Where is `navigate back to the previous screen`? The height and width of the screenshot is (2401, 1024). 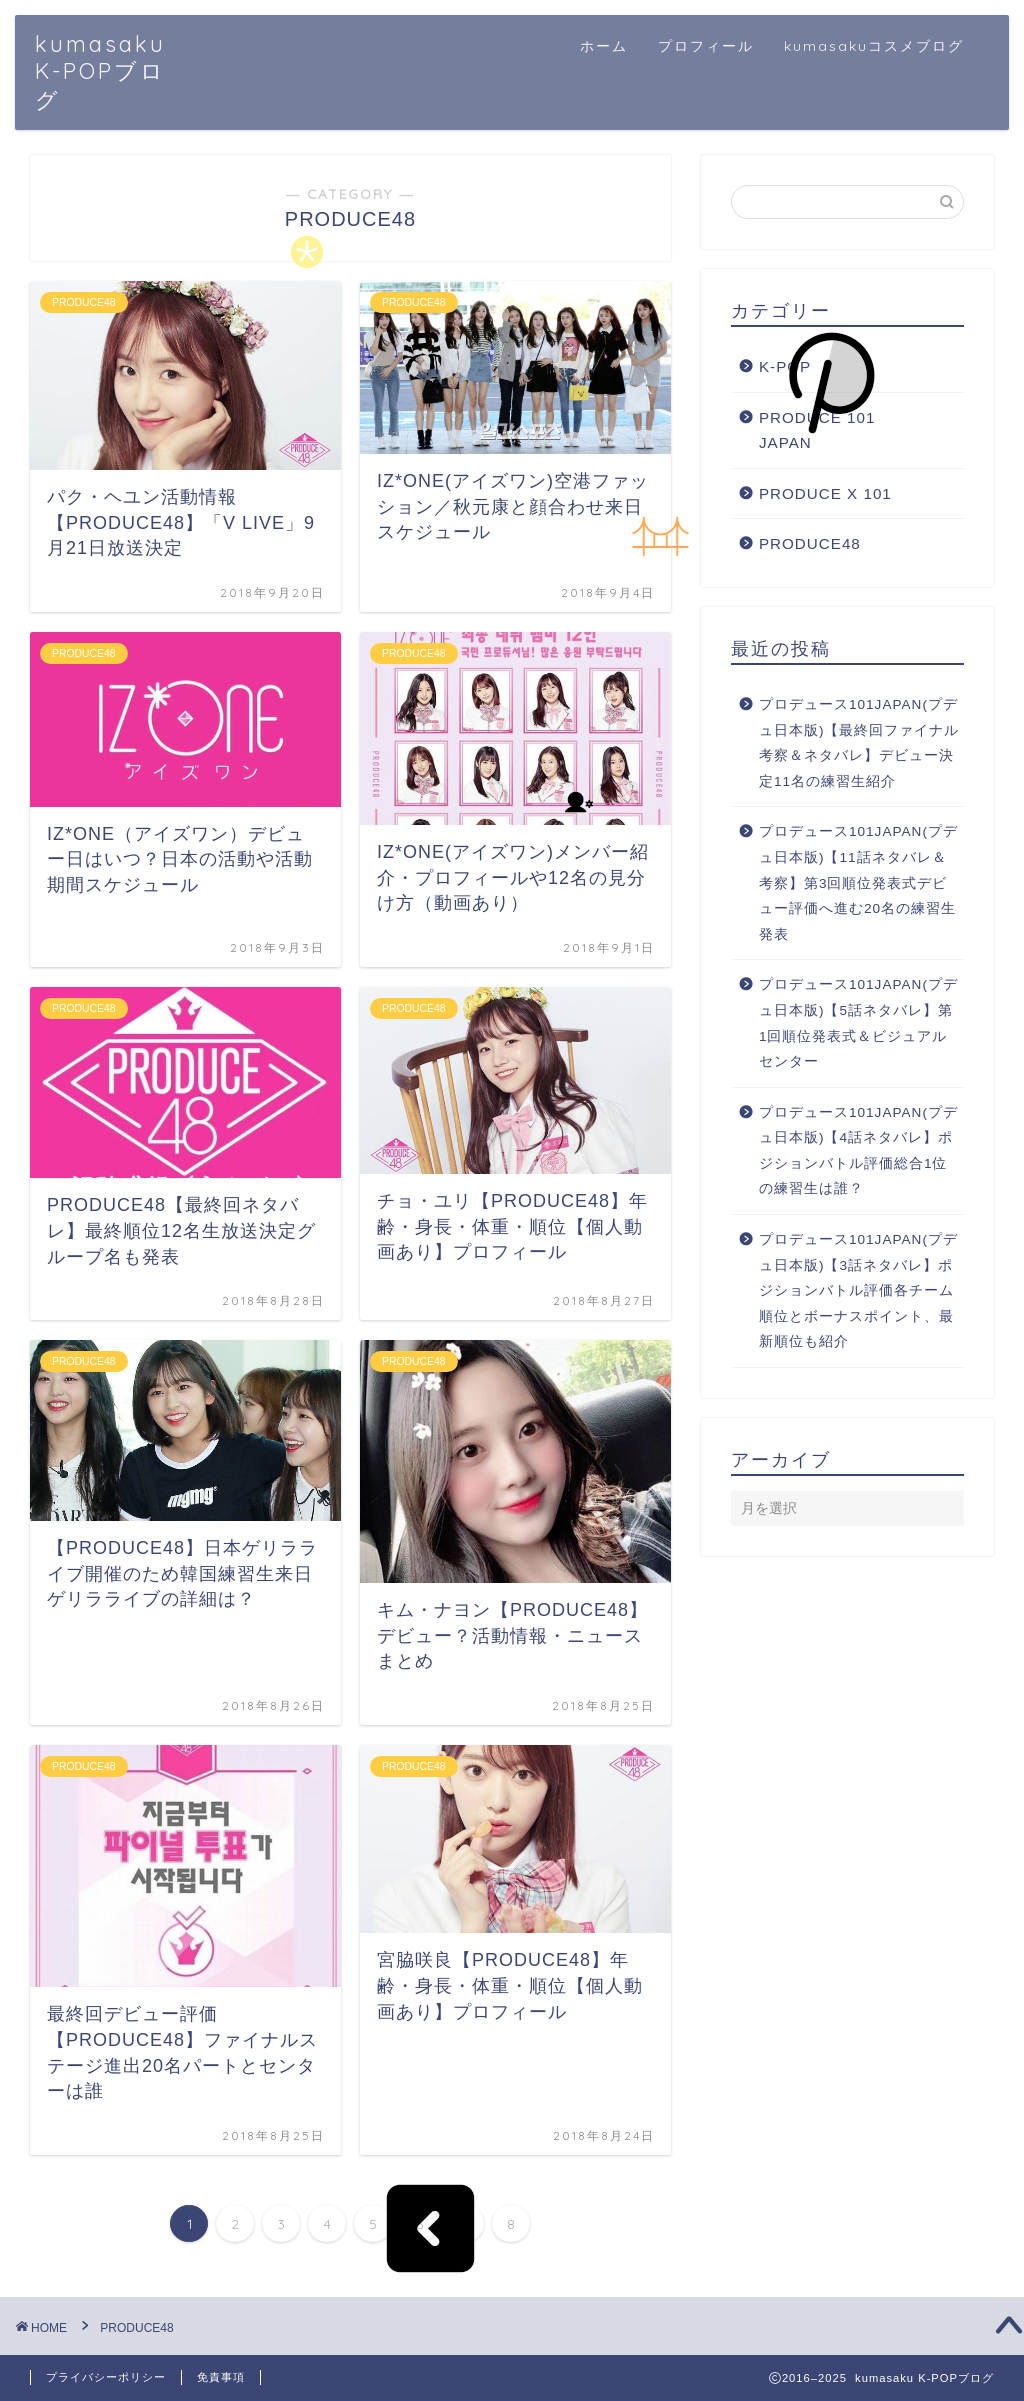 navigate back to the previous screen is located at coordinates (430, 2228).